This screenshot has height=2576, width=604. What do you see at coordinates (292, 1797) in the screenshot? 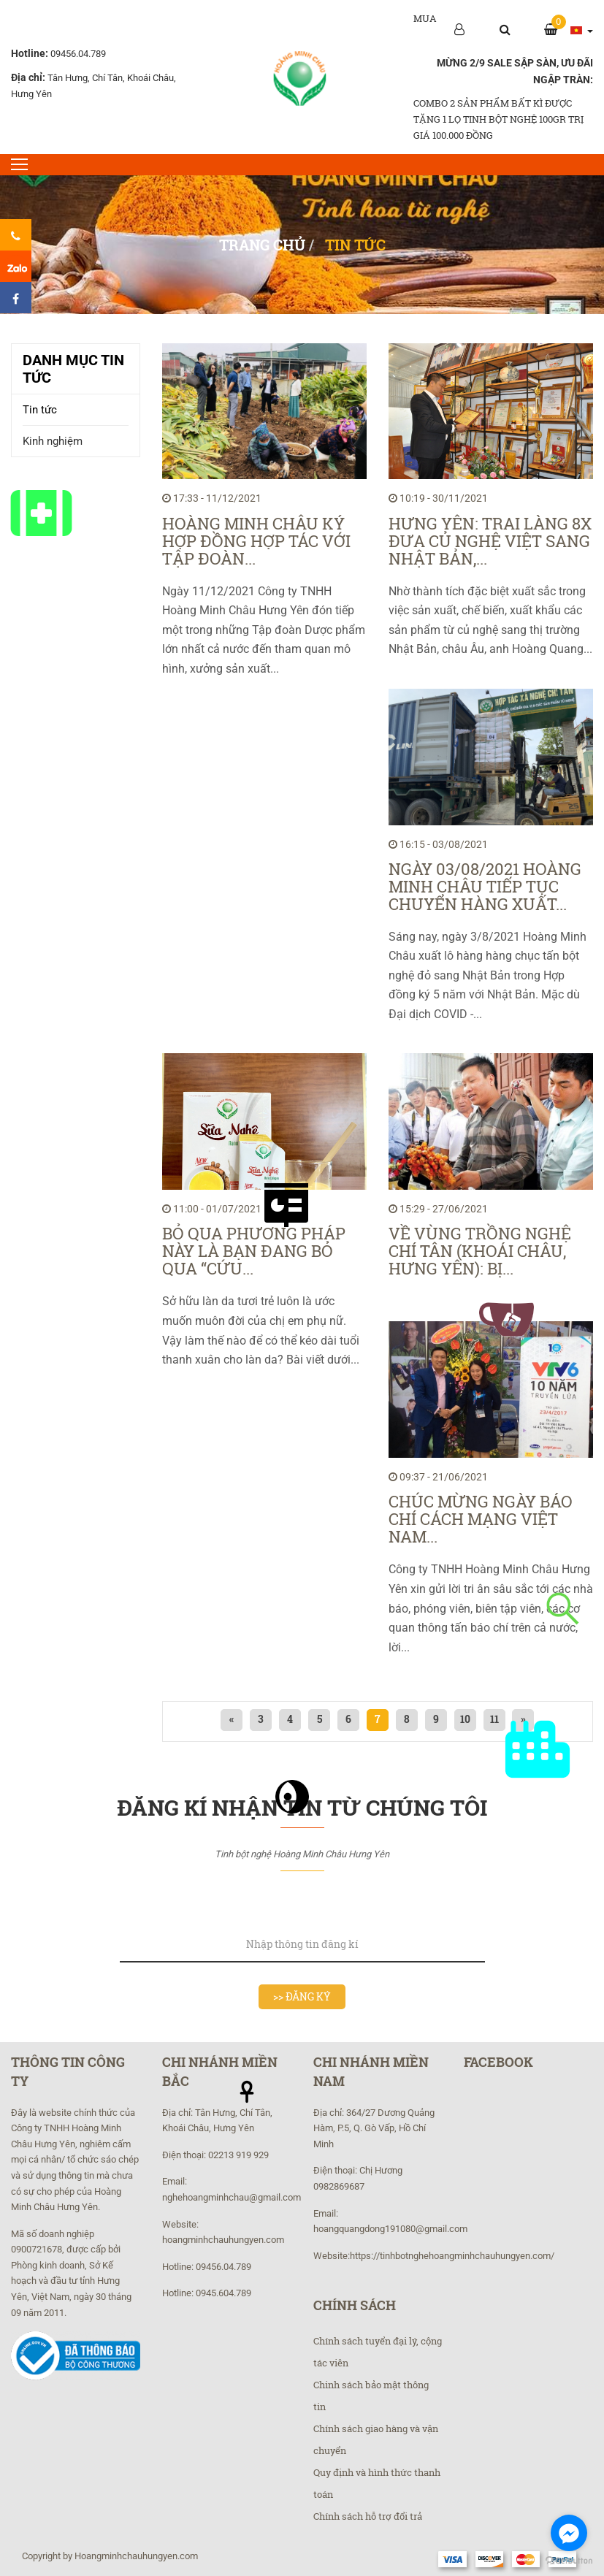
I see `icomoon icon font service logo` at bounding box center [292, 1797].